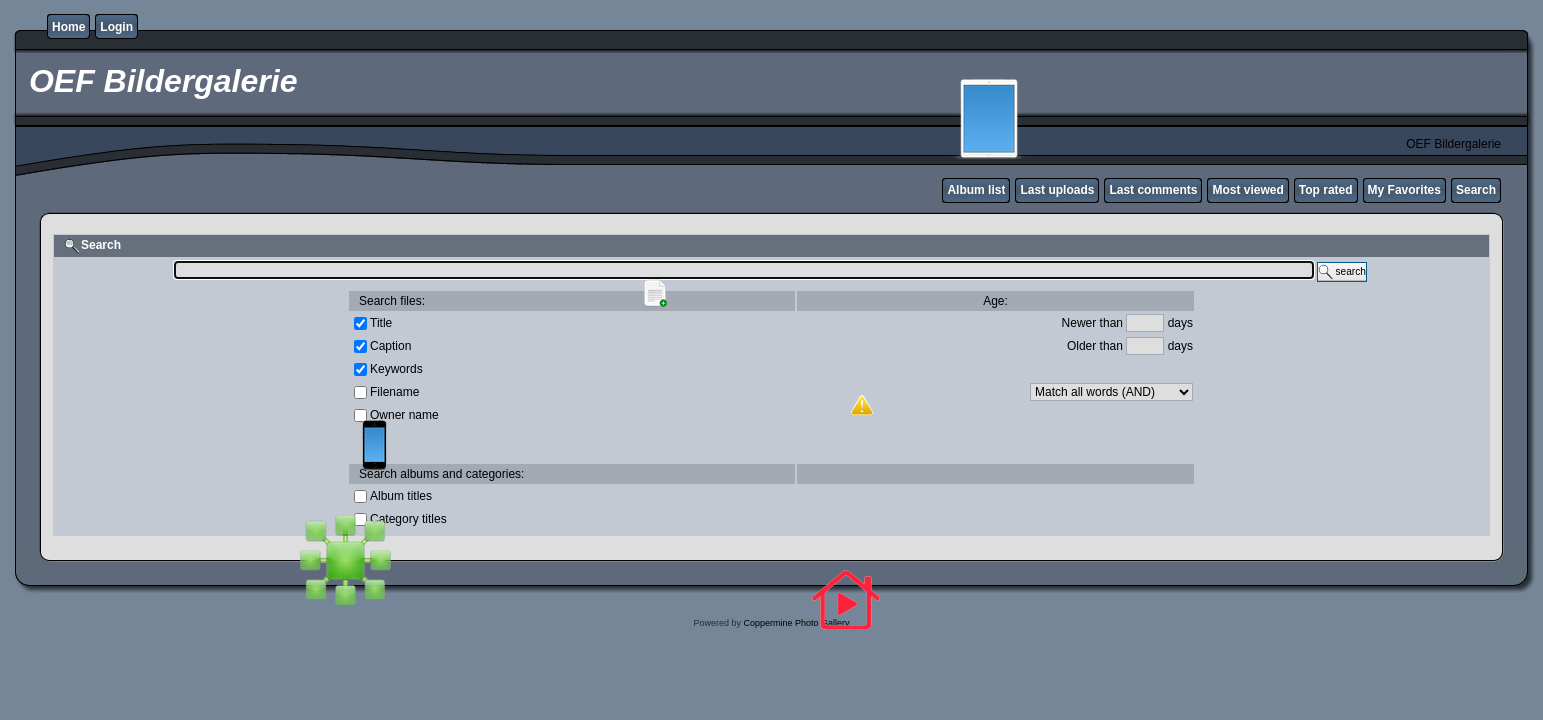 The width and height of the screenshot is (1543, 720). What do you see at coordinates (989, 119) in the screenshot?
I see `iPad Pro with cellular connectivity` at bounding box center [989, 119].